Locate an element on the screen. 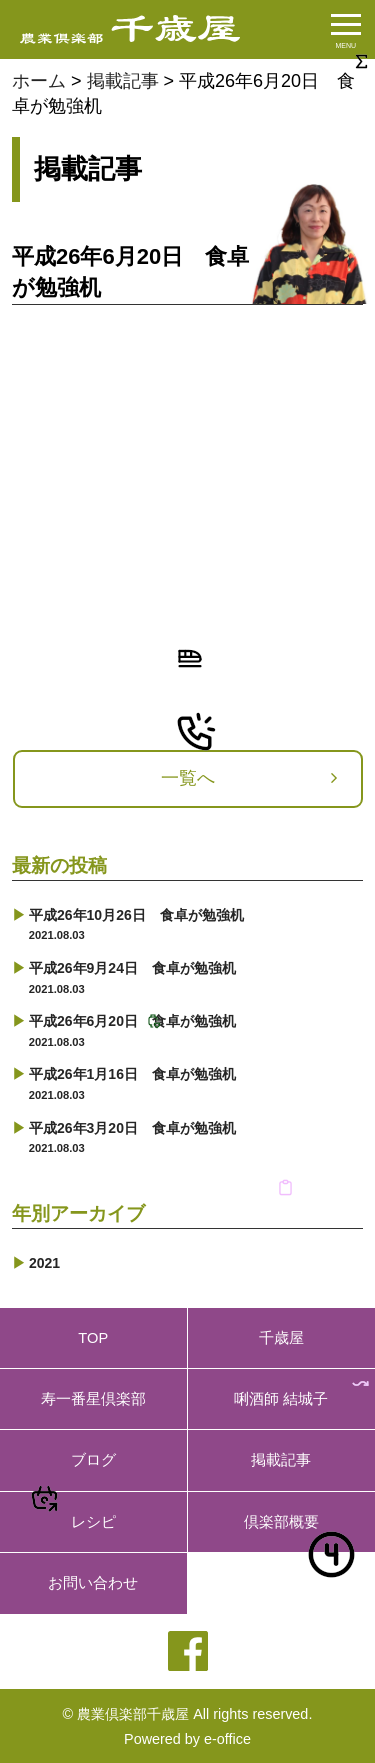 This screenshot has width=375, height=1763. step 4 in a multi-step process is located at coordinates (331, 1554).